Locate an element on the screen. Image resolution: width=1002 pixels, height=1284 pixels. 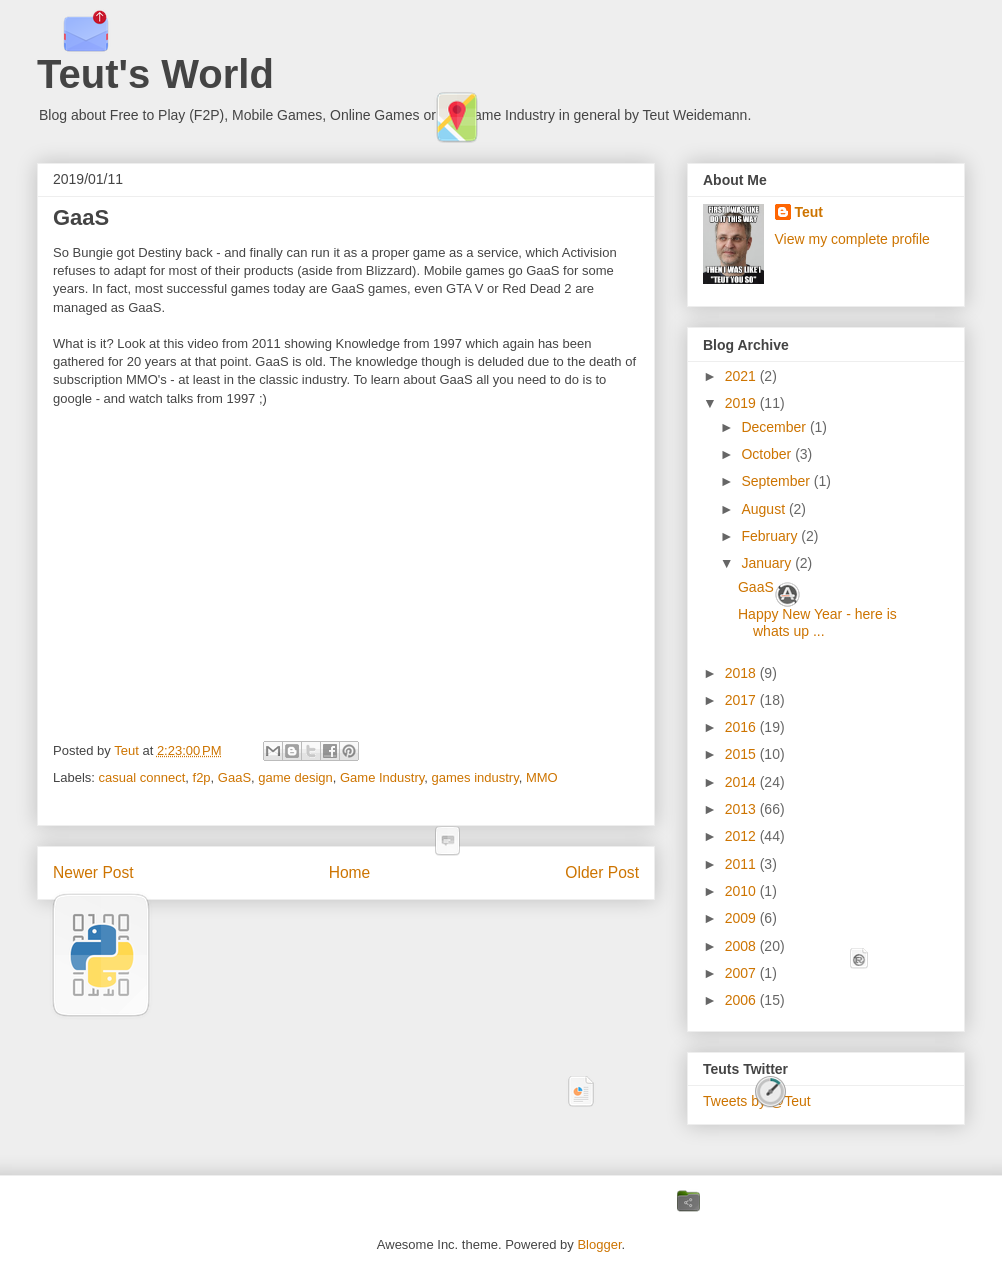
send an email or message is located at coordinates (86, 34).